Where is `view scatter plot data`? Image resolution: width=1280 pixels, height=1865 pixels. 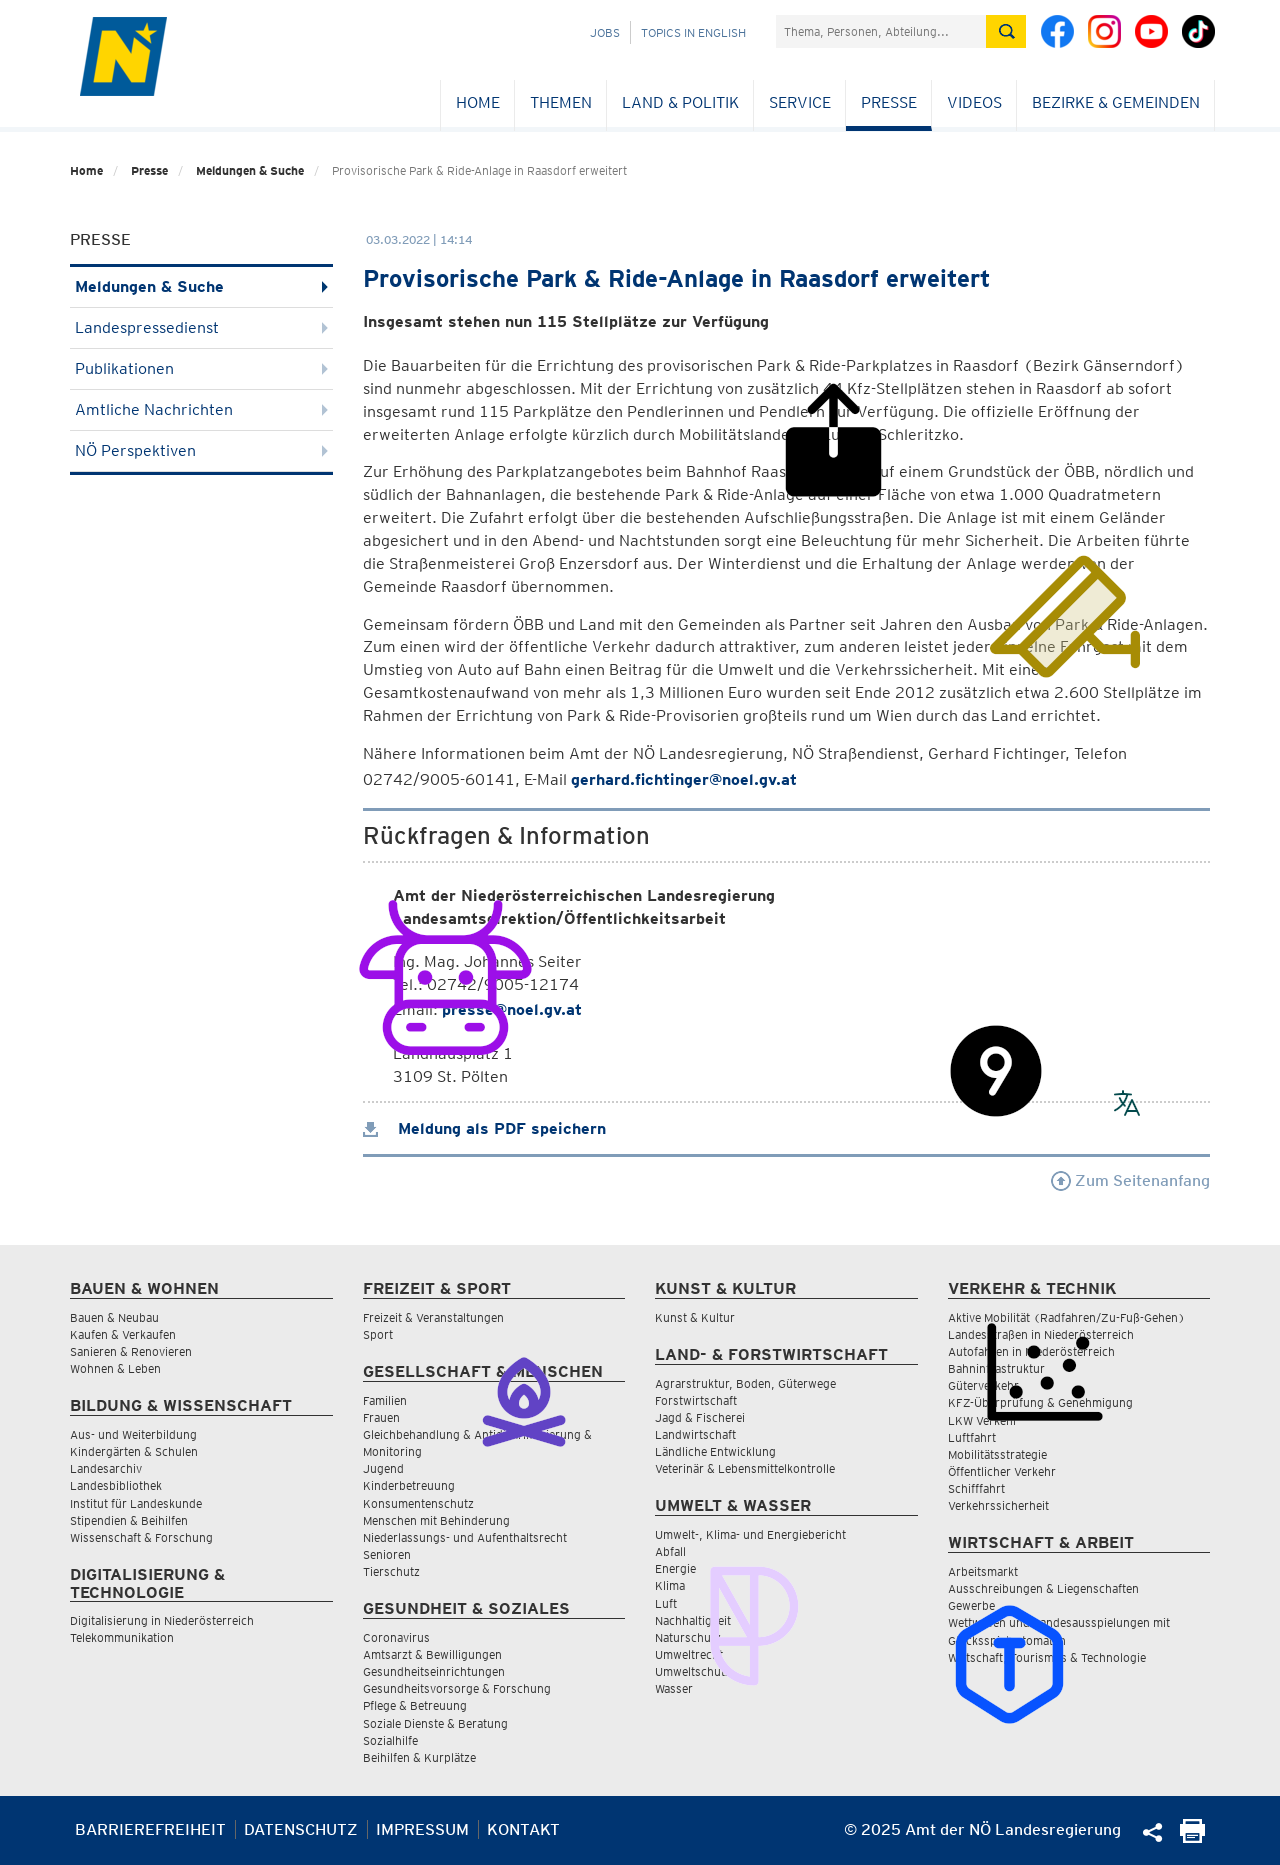 view scatter plot data is located at coordinates (1045, 1372).